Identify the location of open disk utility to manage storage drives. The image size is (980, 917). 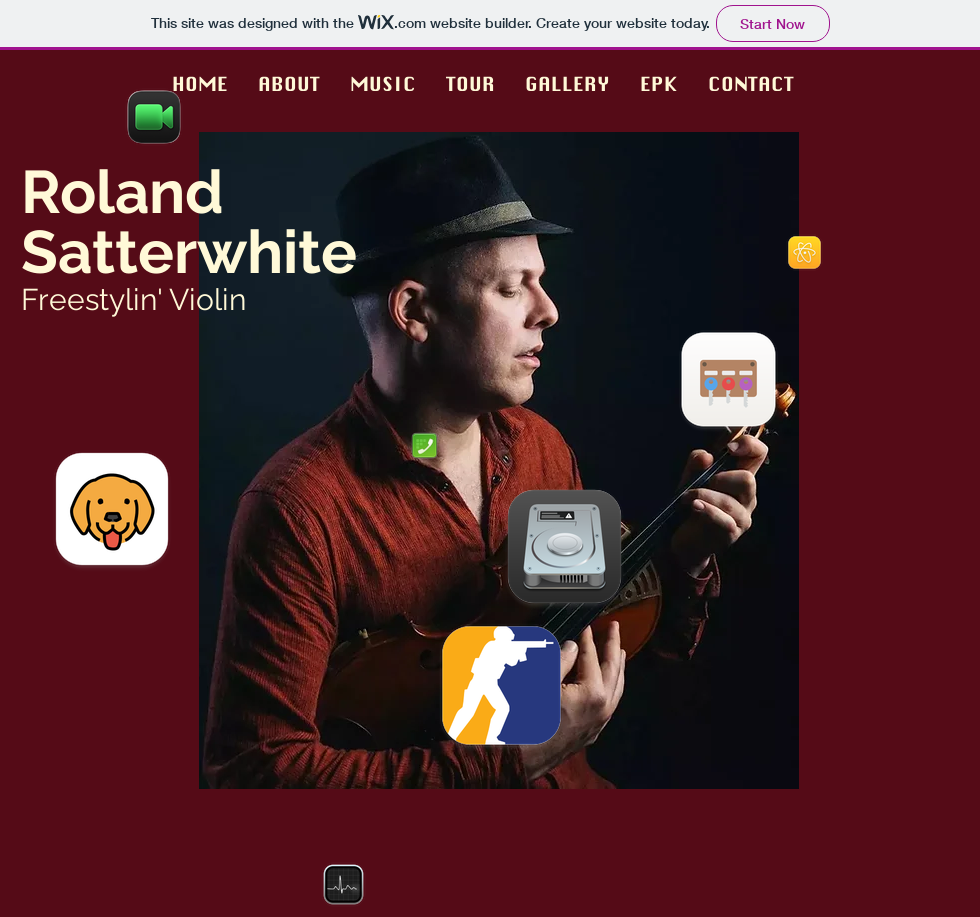
(564, 546).